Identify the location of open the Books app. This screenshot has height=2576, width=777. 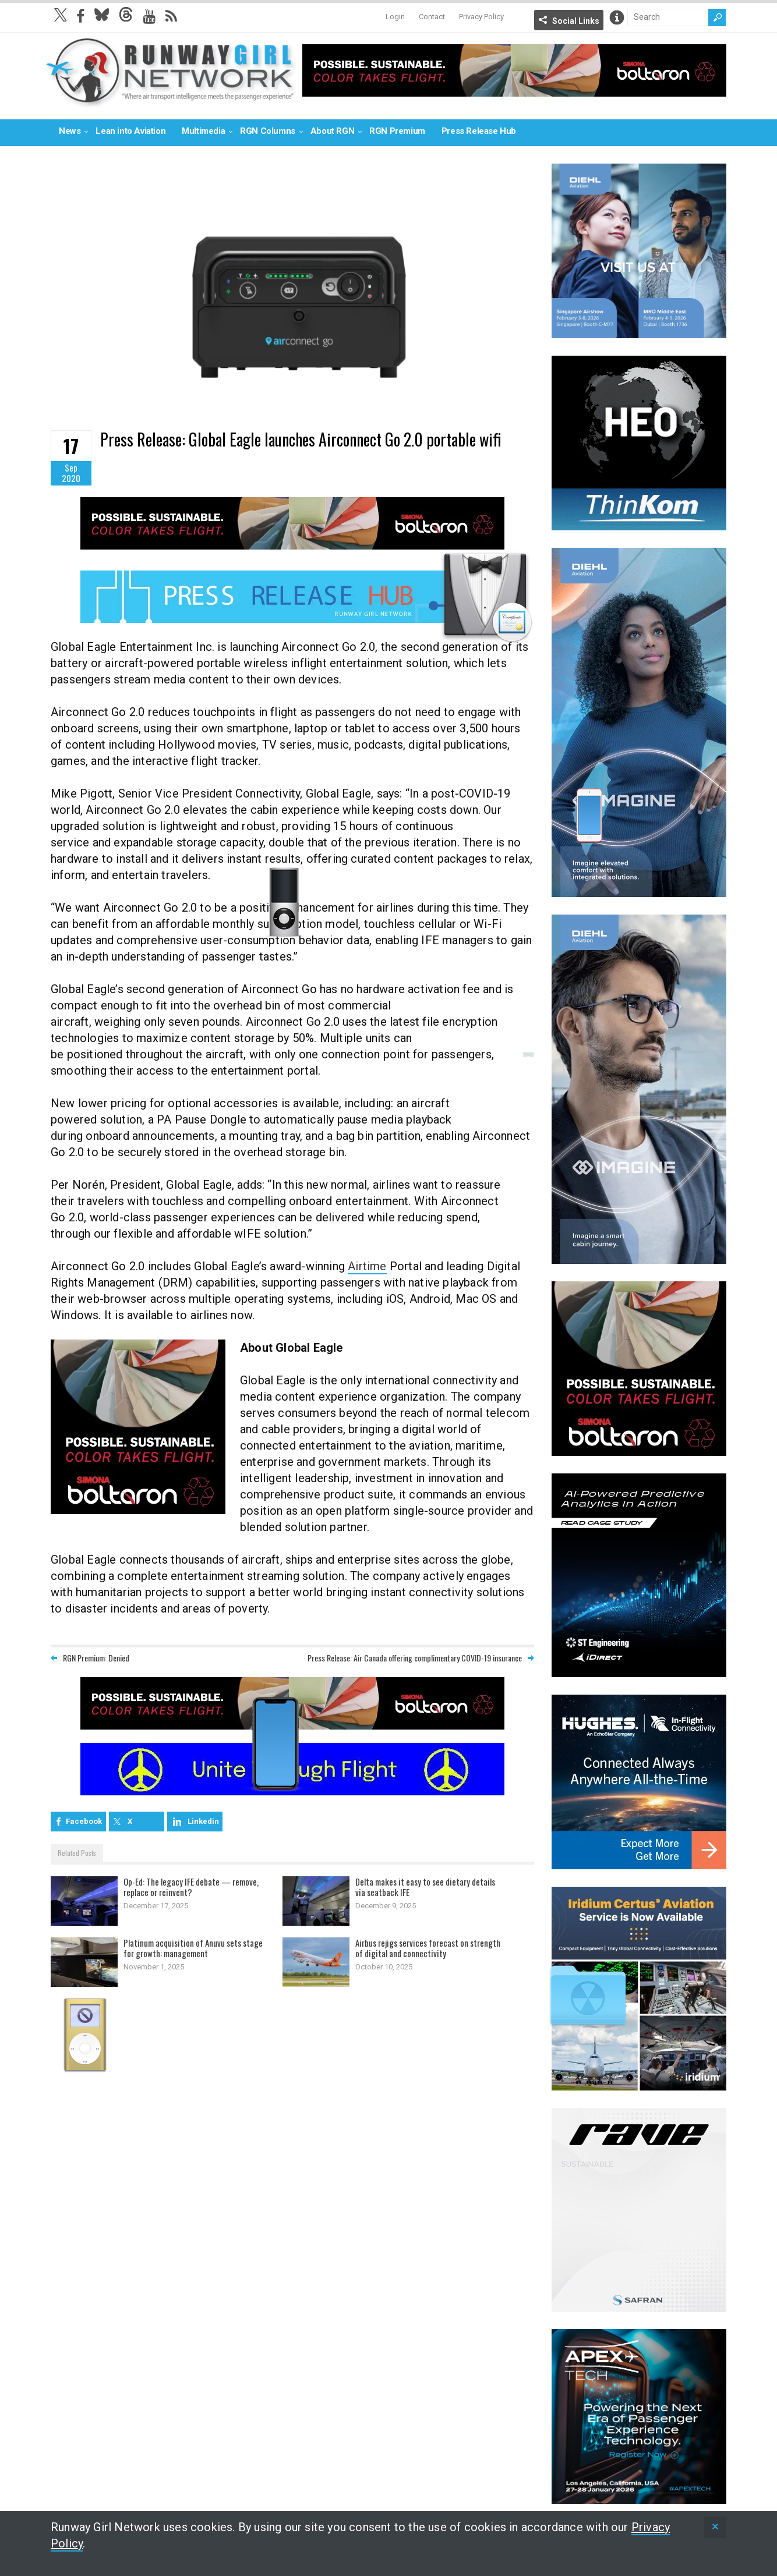
(549, 1830).